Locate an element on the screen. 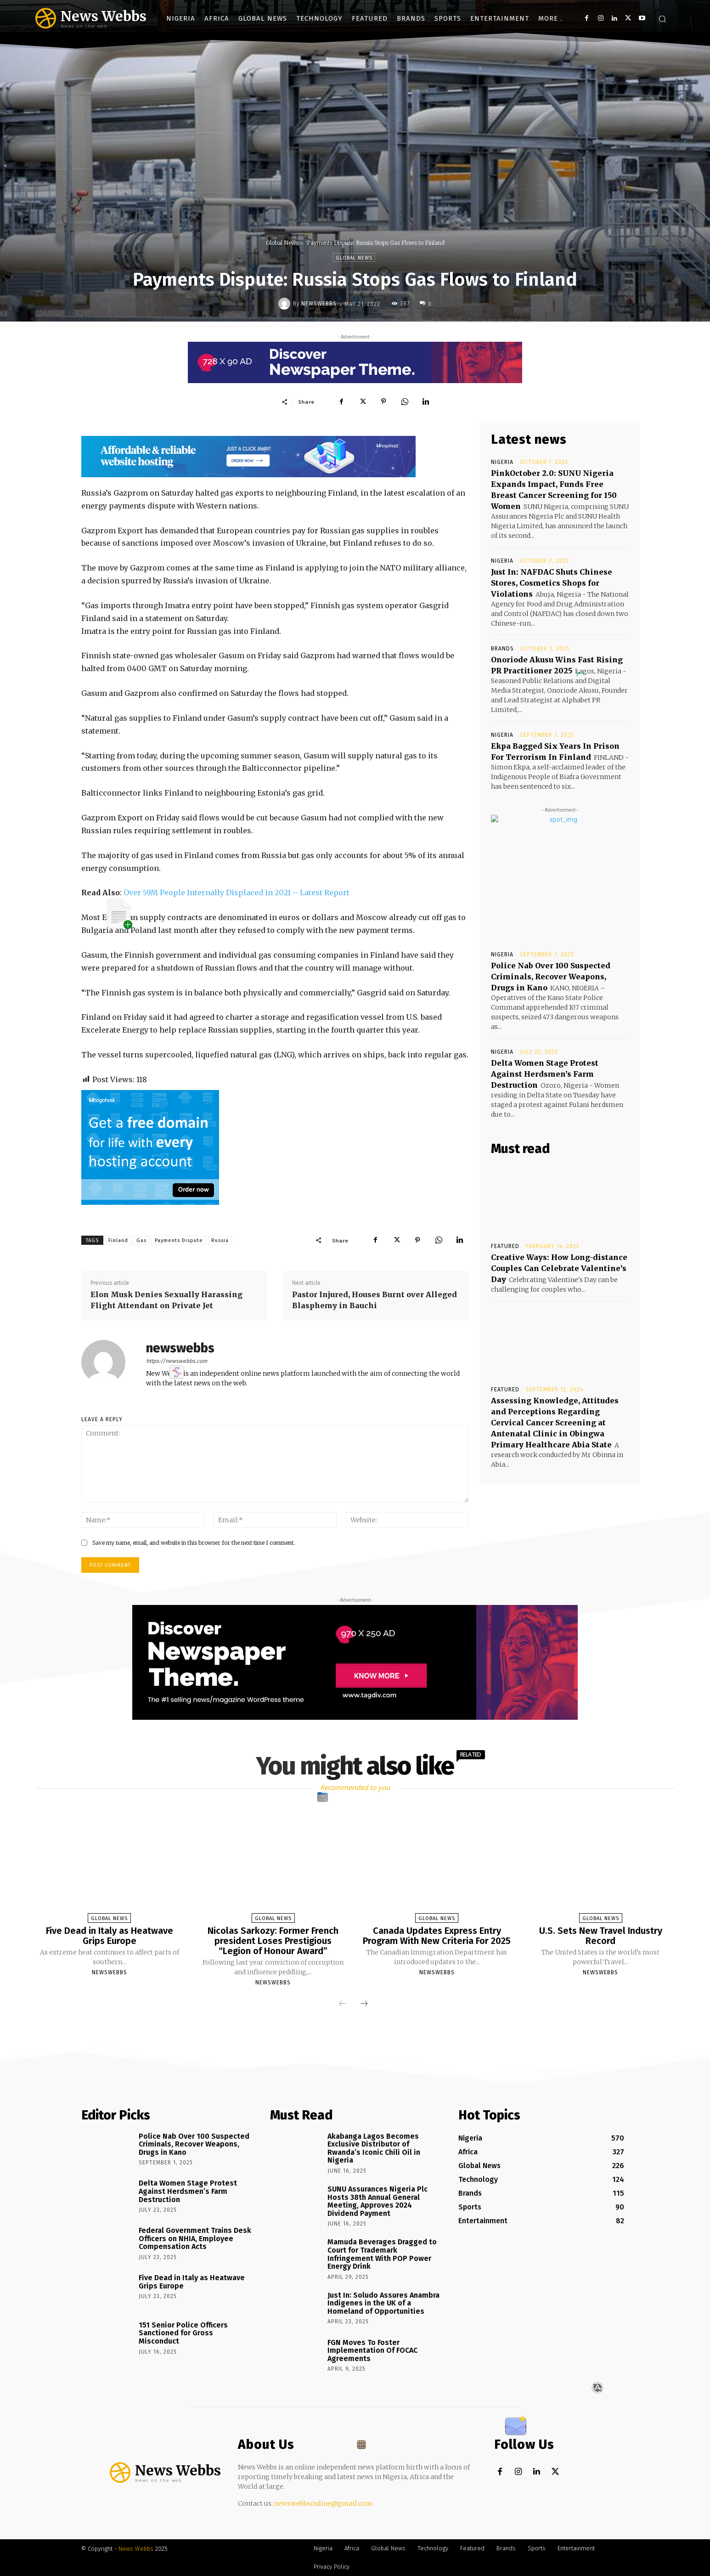  create a new document is located at coordinates (118, 913).